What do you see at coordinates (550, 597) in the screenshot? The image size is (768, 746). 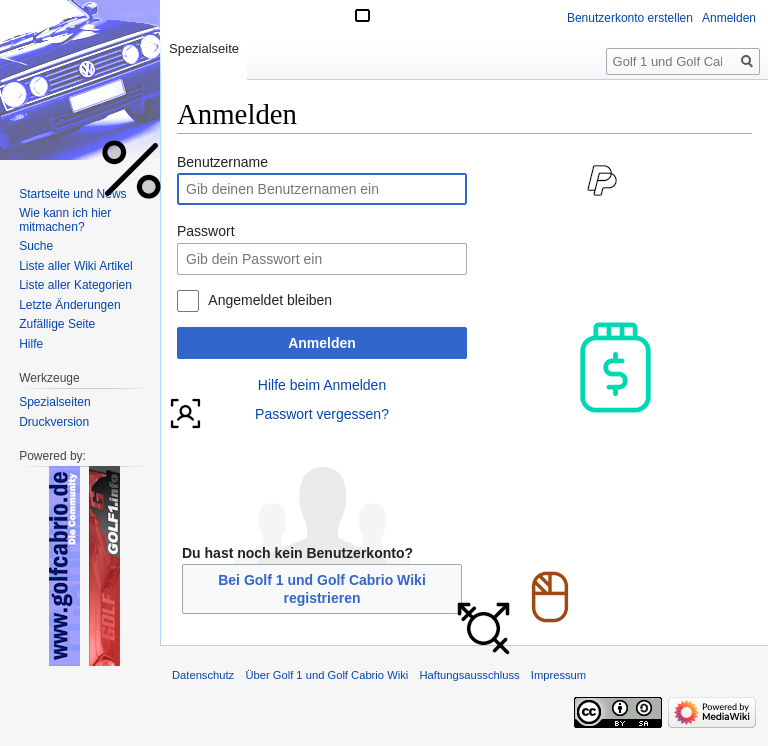 I see `indicates left mouse button click action` at bounding box center [550, 597].